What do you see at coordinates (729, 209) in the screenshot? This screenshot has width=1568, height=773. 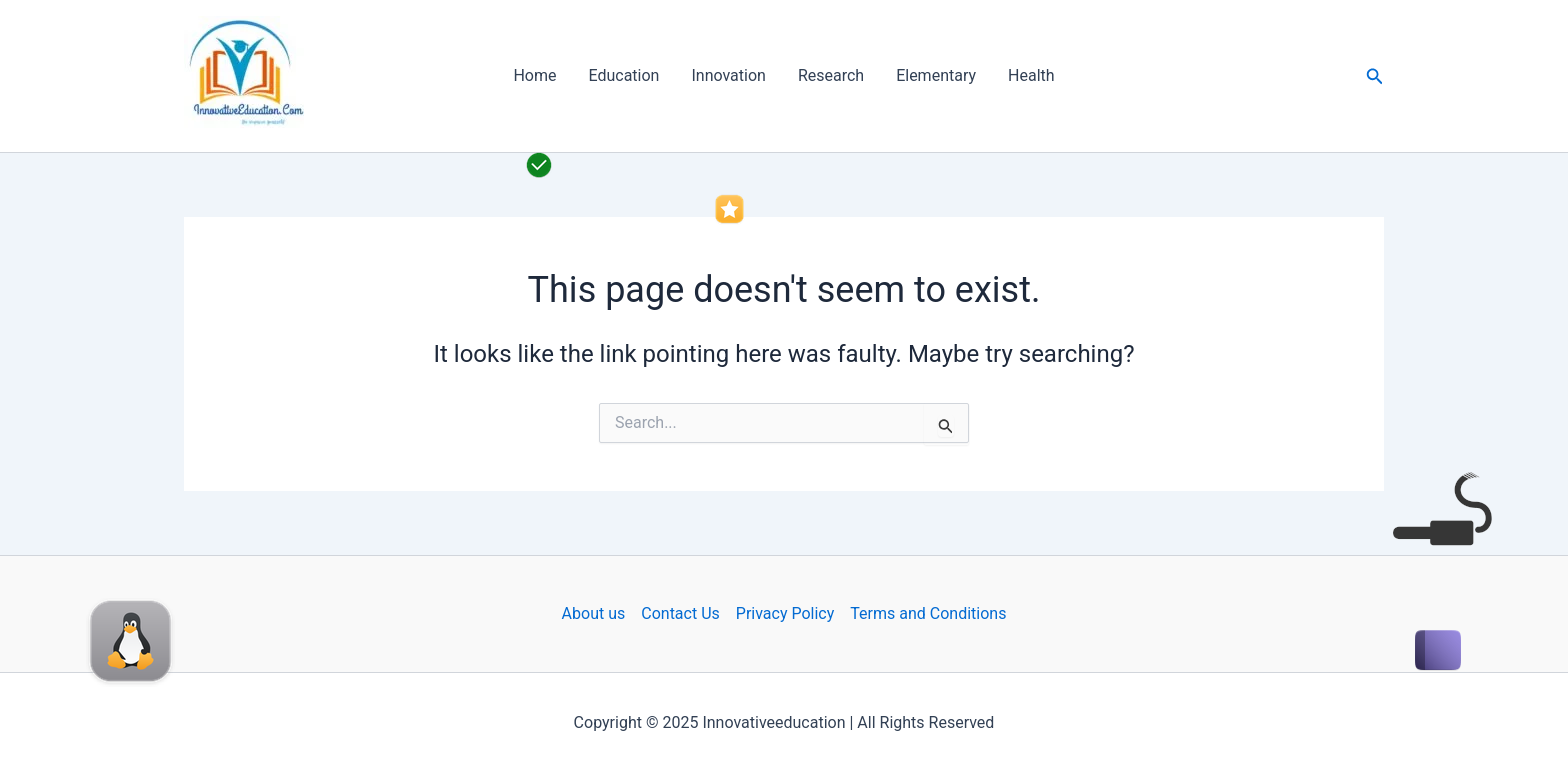 I see `set default applications preferences` at bounding box center [729, 209].